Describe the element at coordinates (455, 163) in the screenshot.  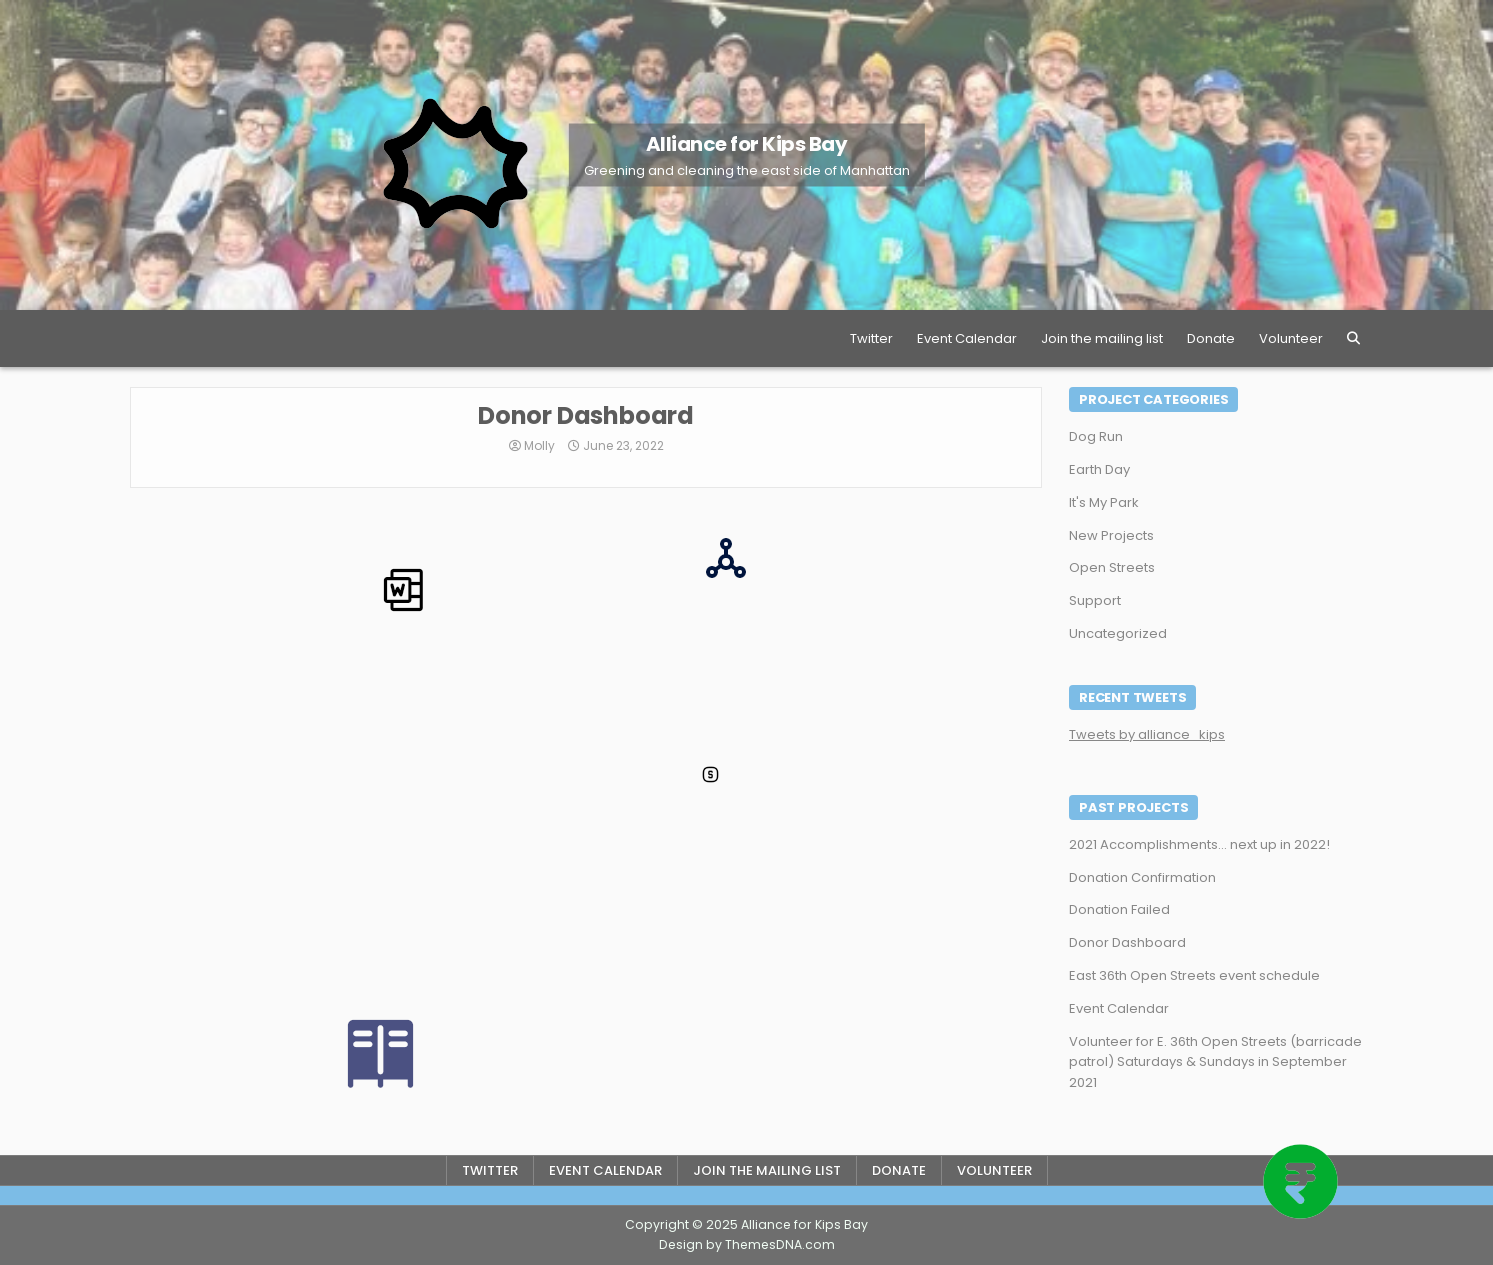
I see `indicates an explosion or impact effect` at that location.